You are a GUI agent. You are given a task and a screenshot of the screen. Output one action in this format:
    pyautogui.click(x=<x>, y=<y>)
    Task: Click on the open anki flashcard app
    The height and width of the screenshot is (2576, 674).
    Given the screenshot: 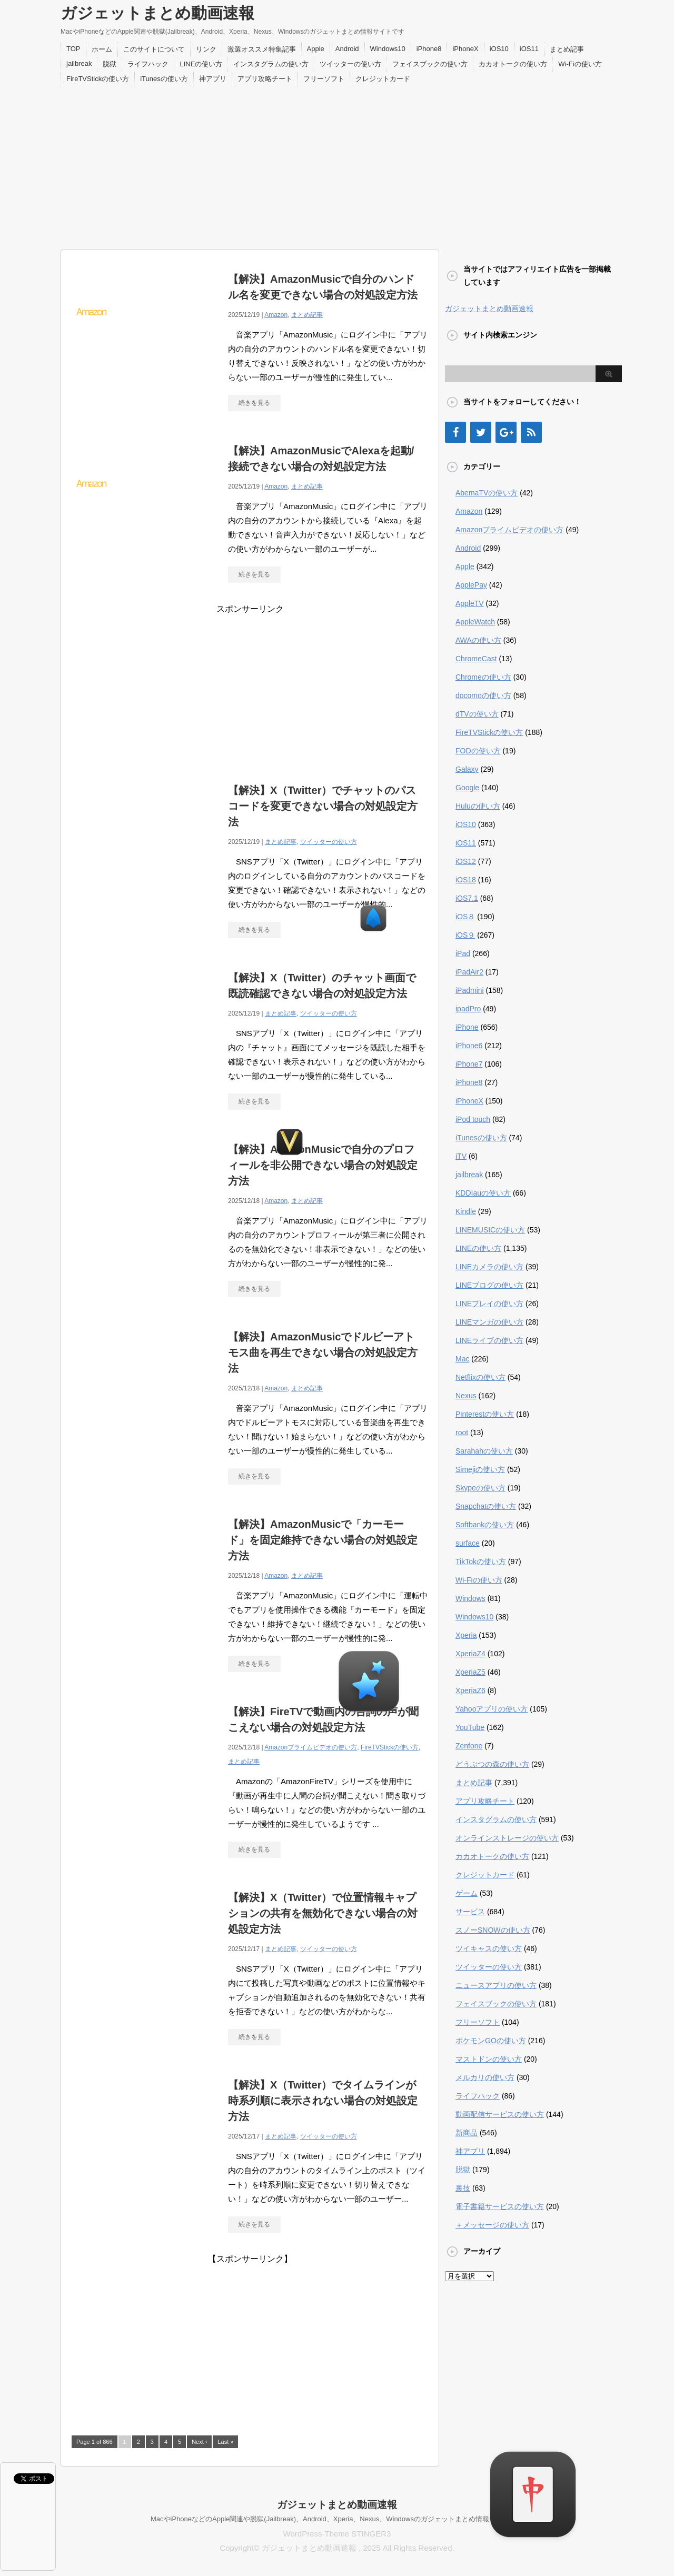 What is the action you would take?
    pyautogui.click(x=369, y=1681)
    